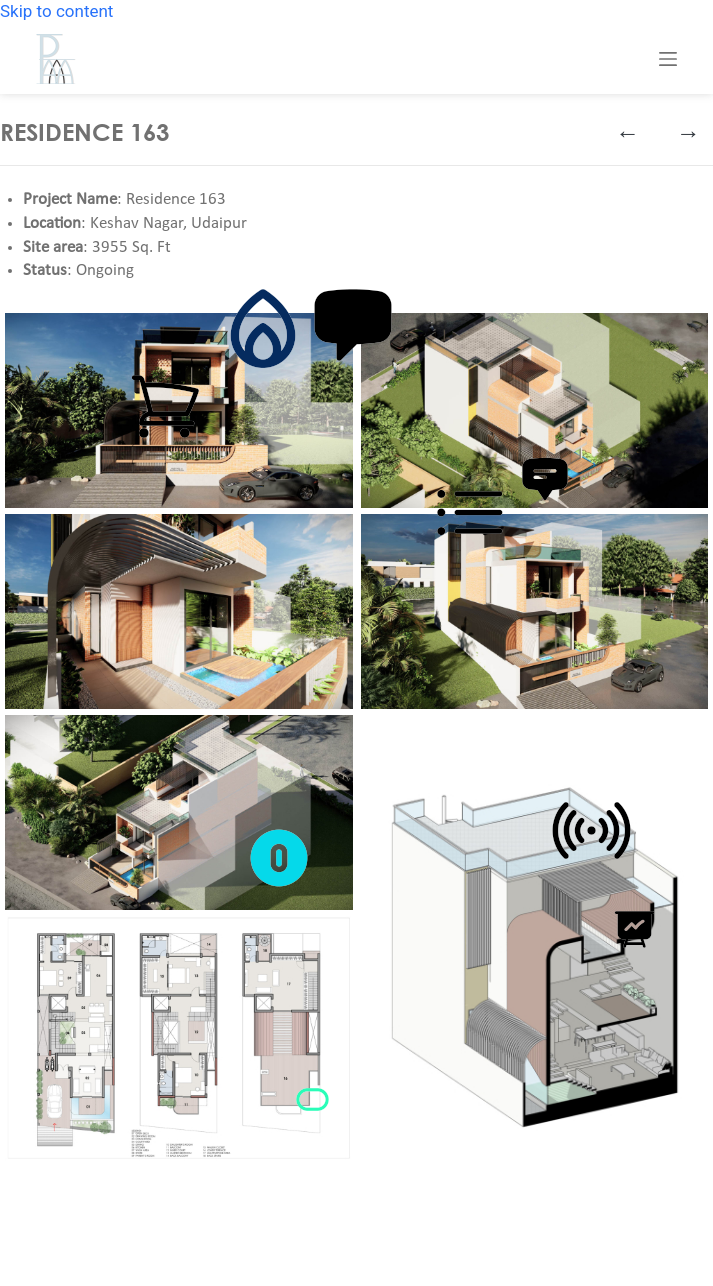  Describe the element at coordinates (470, 512) in the screenshot. I see `view items in list format` at that location.